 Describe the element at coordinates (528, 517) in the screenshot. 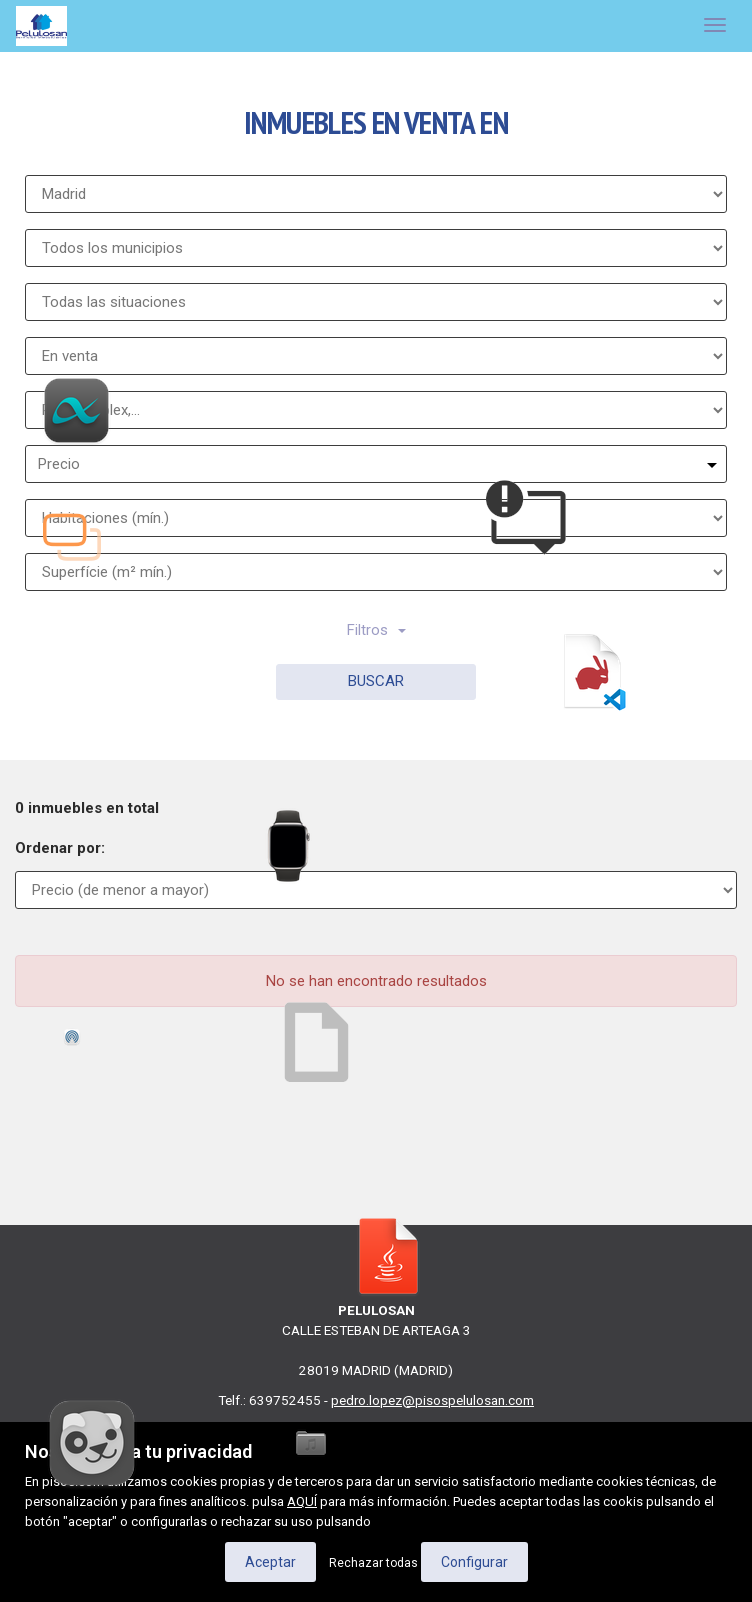

I see `manage notification settings` at that location.